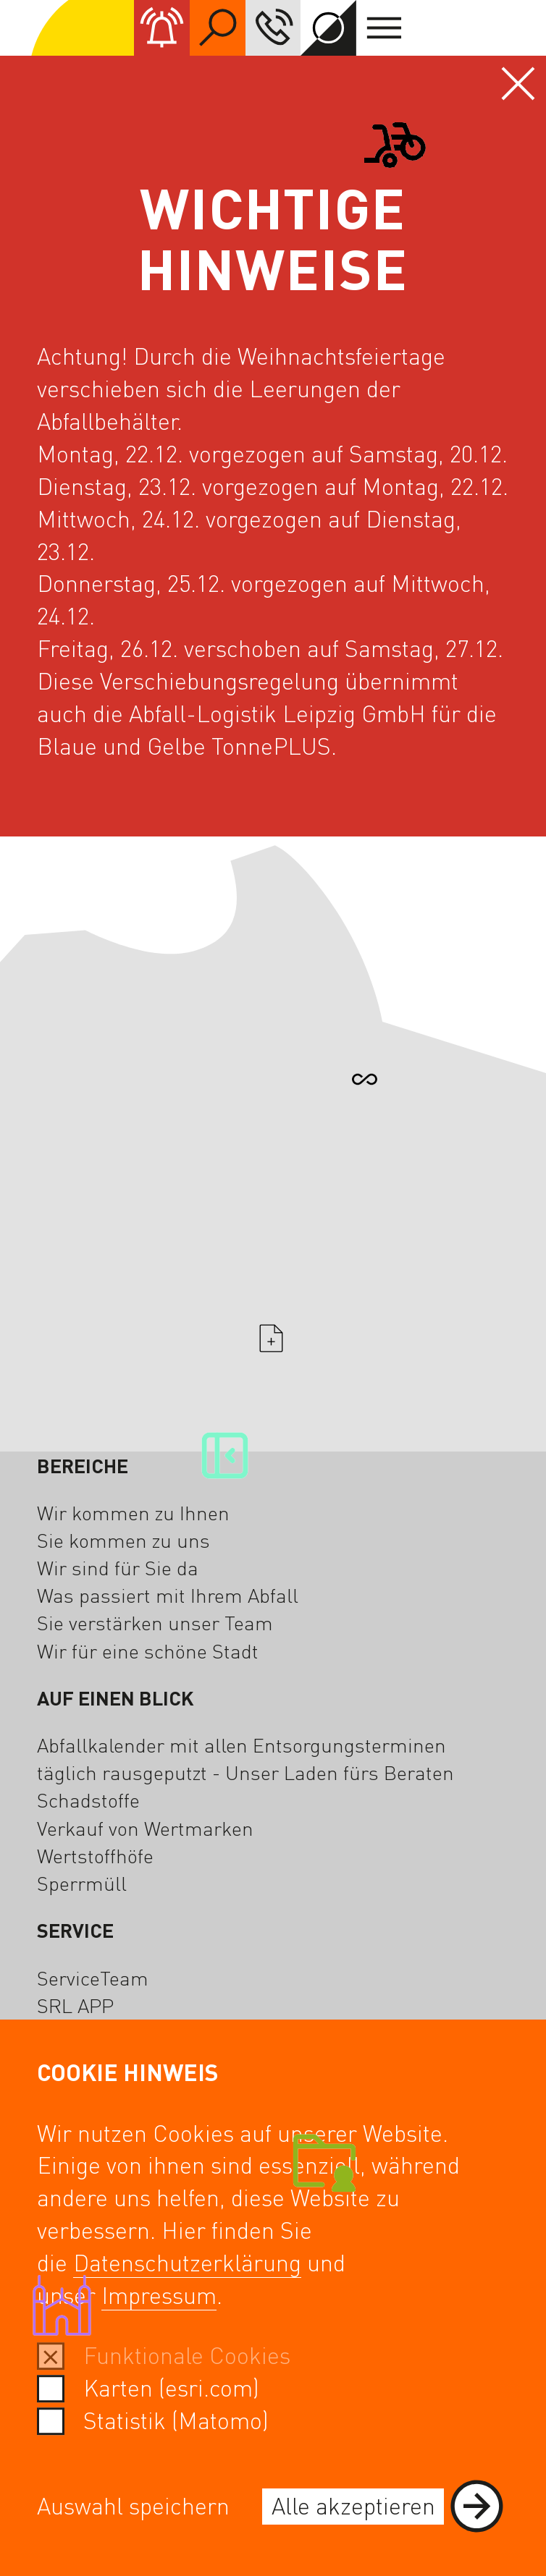 Image resolution: width=546 pixels, height=2576 pixels. What do you see at coordinates (395, 145) in the screenshot?
I see `view bike and scooter rental options` at bounding box center [395, 145].